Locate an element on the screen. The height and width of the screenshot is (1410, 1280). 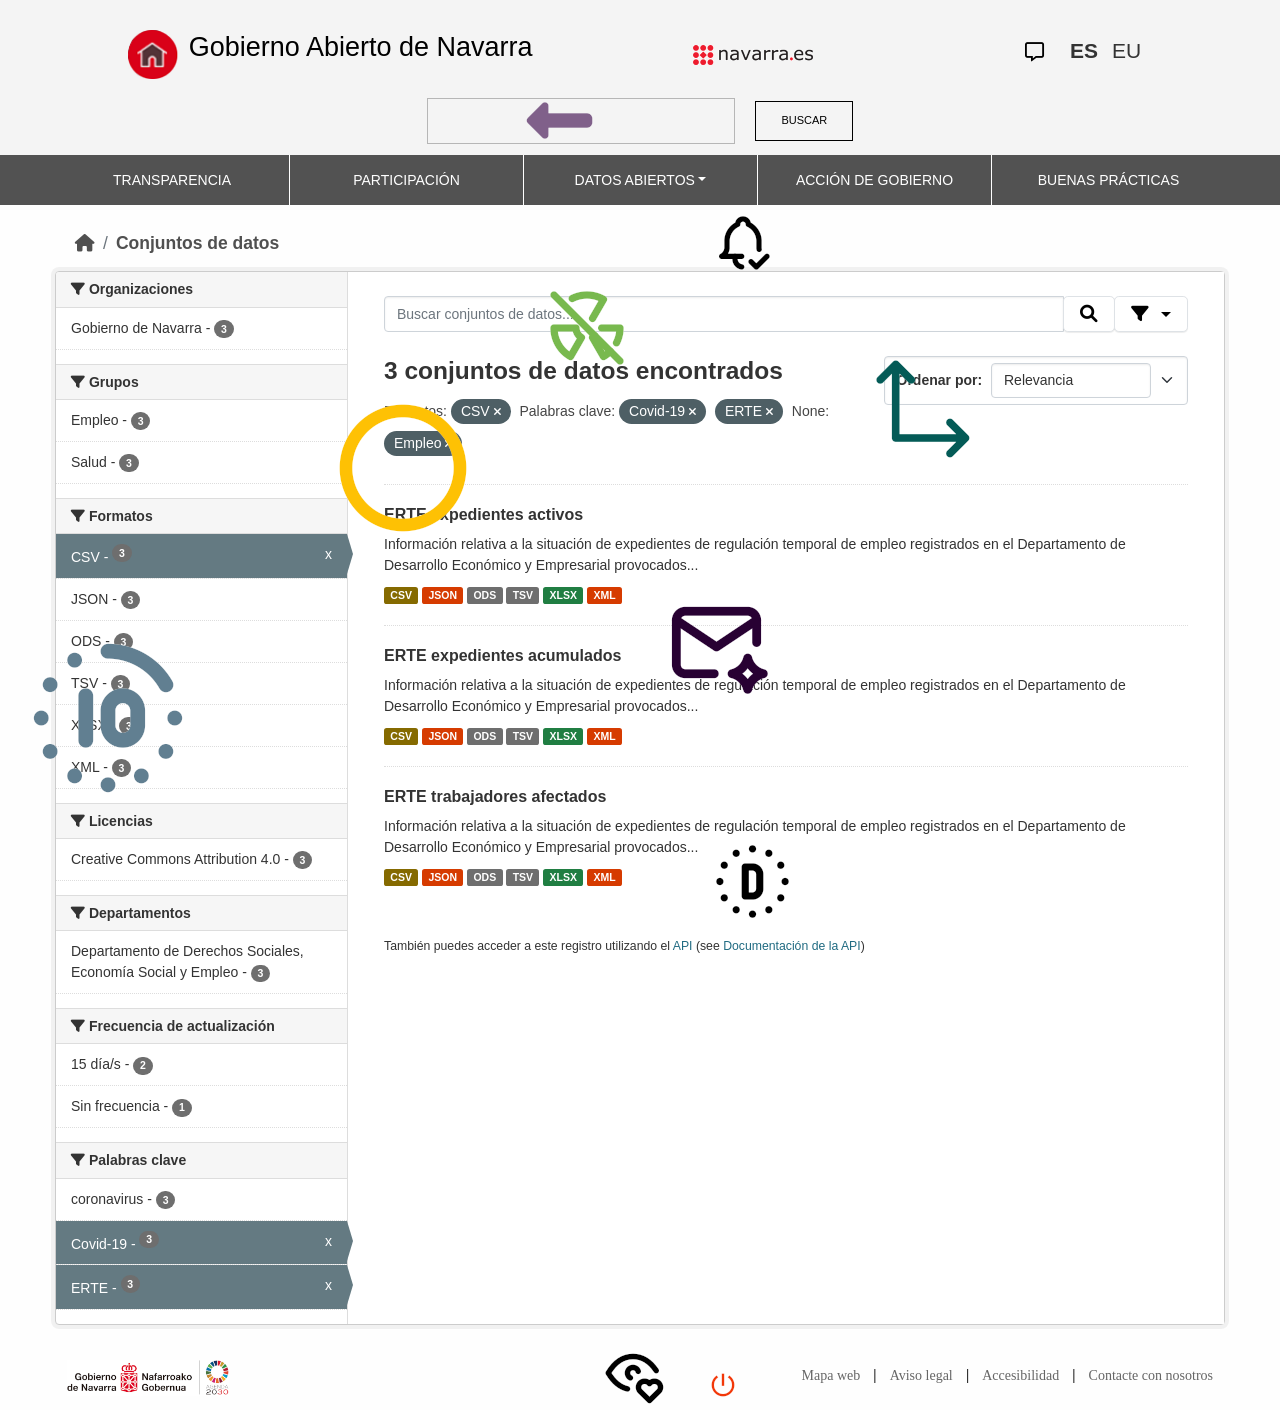
set a 10-second timer or countdown is located at coordinates (108, 718).